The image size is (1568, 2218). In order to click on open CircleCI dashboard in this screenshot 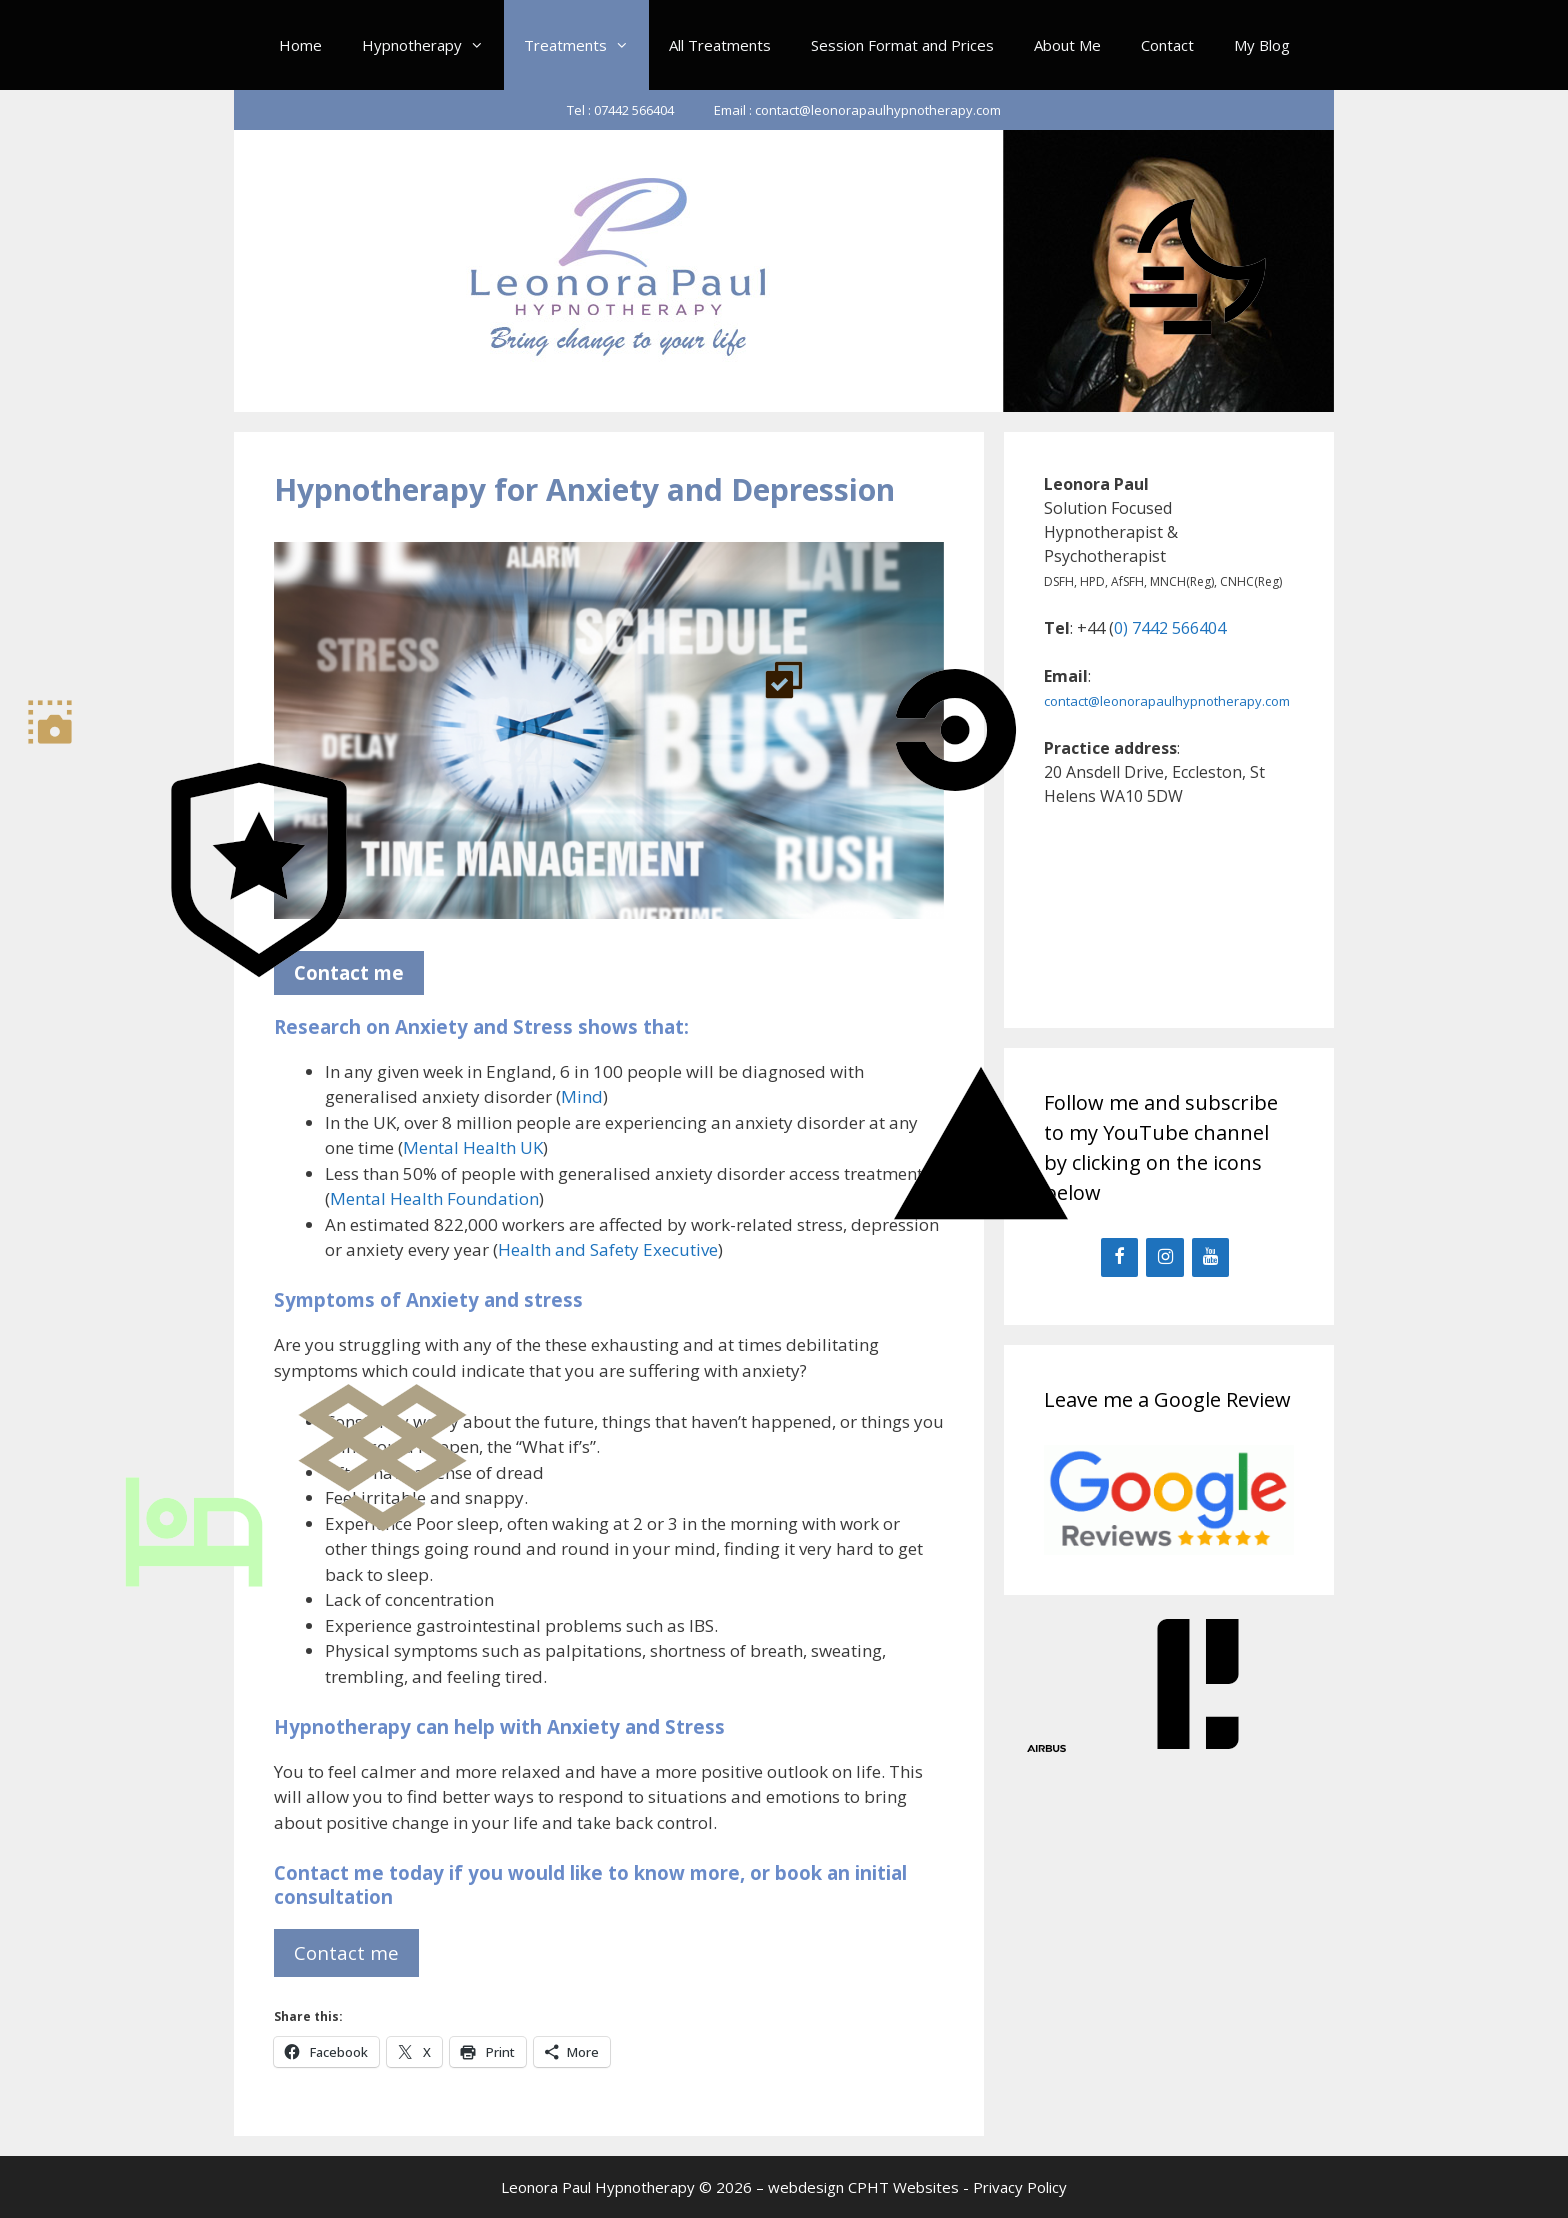, I will do `click(956, 730)`.